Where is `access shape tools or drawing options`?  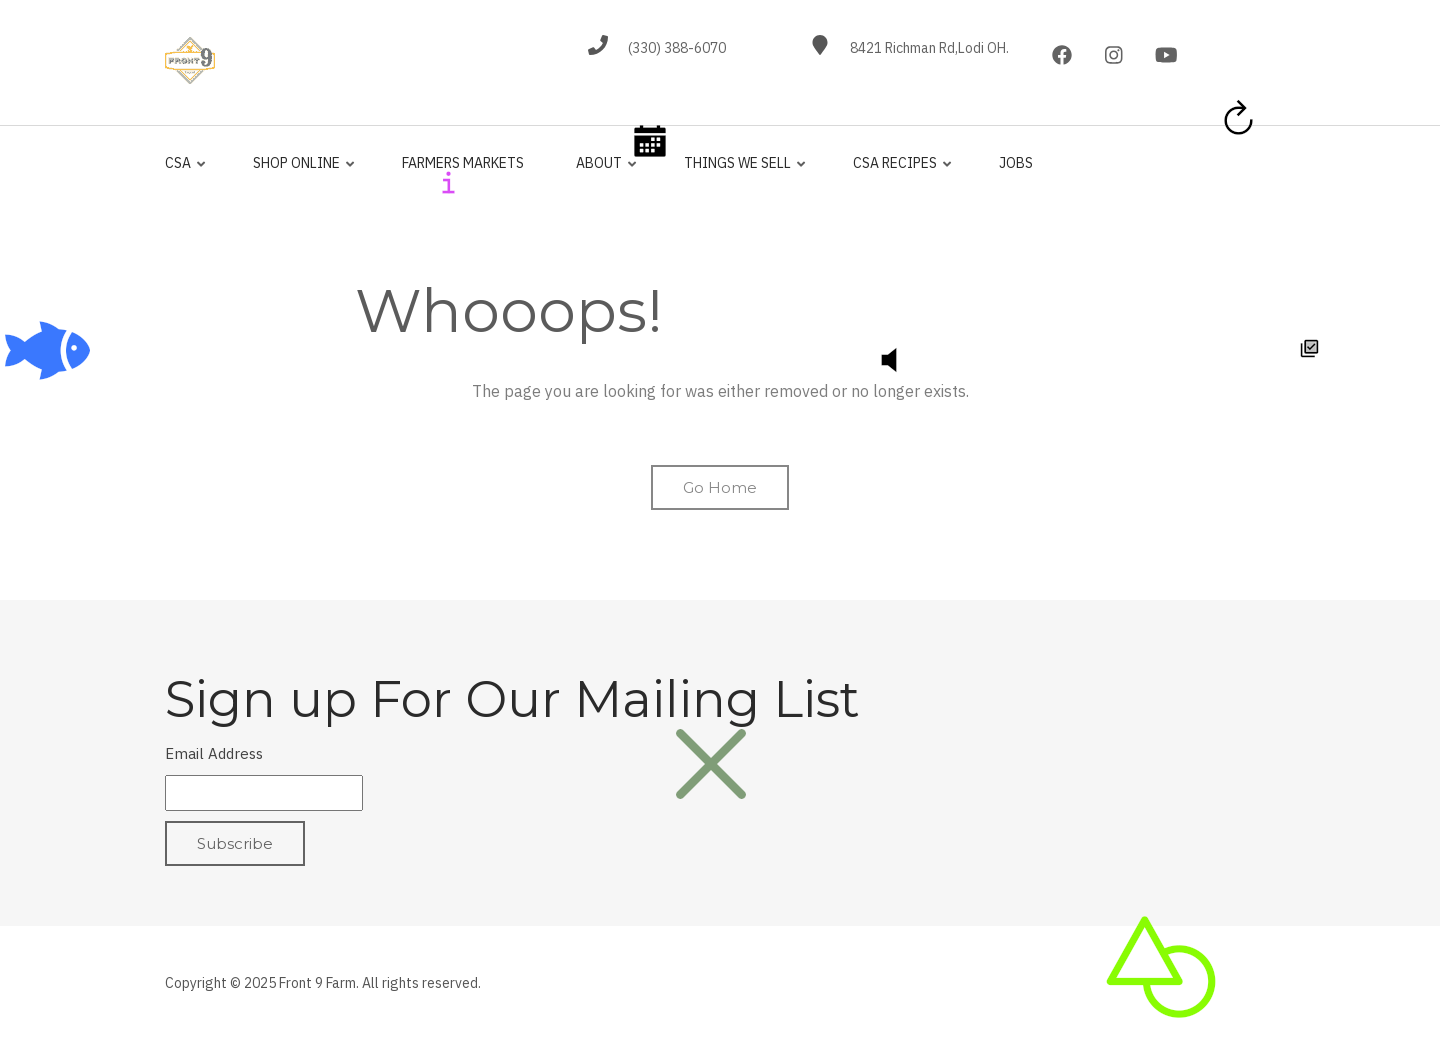
access shape tools or drawing options is located at coordinates (1161, 967).